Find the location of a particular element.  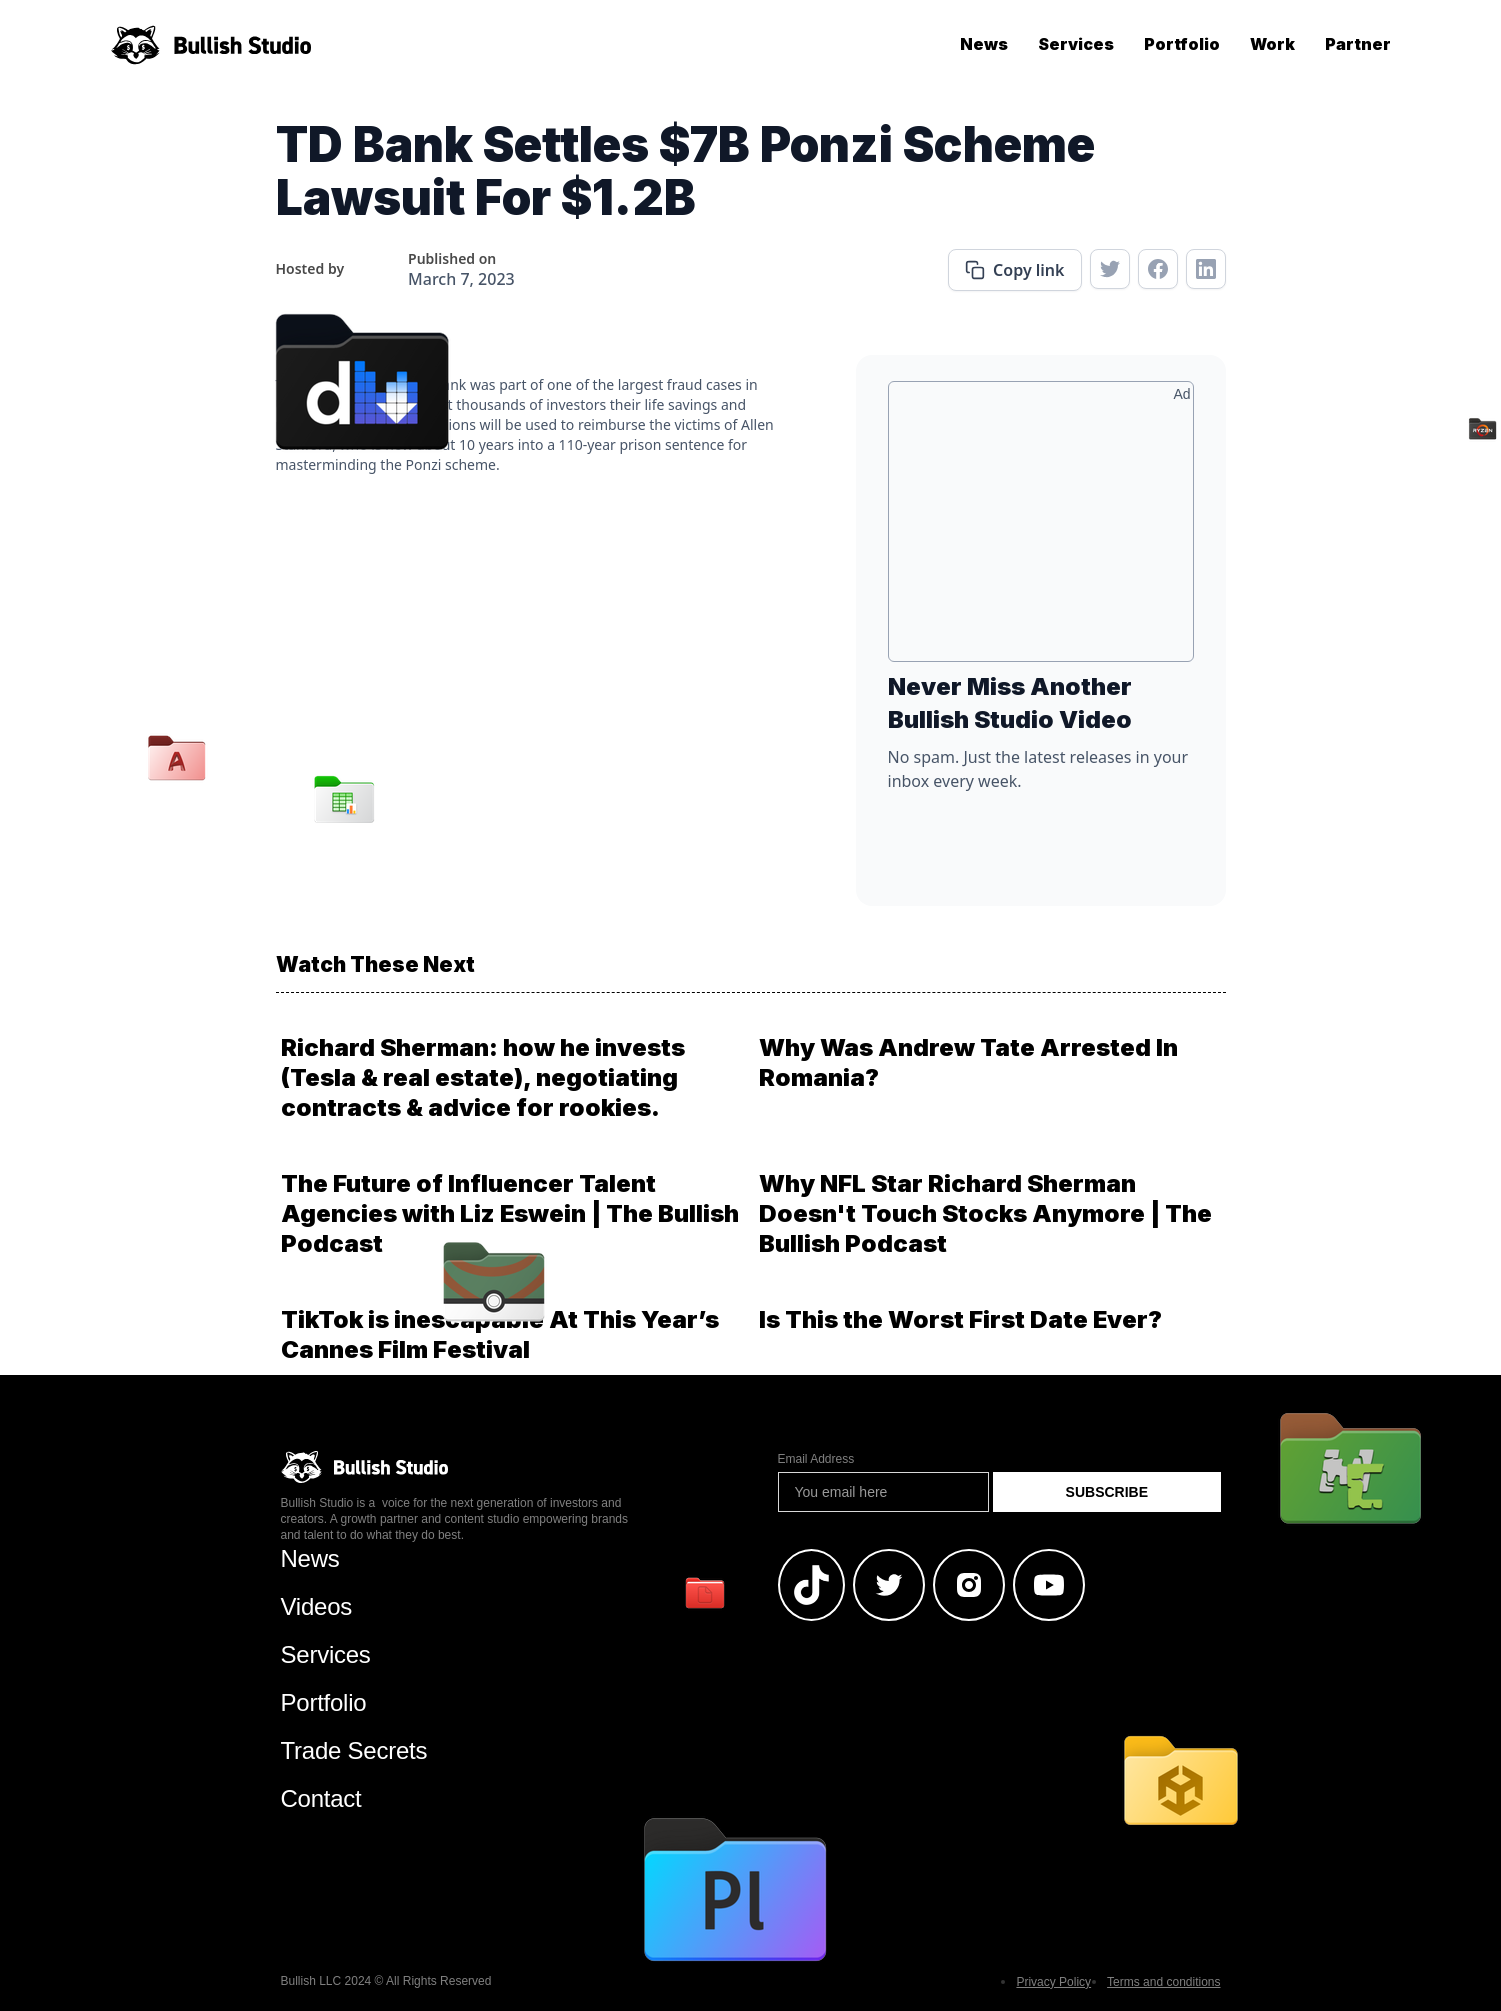

open folder containing Adobe Prelude project files is located at coordinates (734, 1894).